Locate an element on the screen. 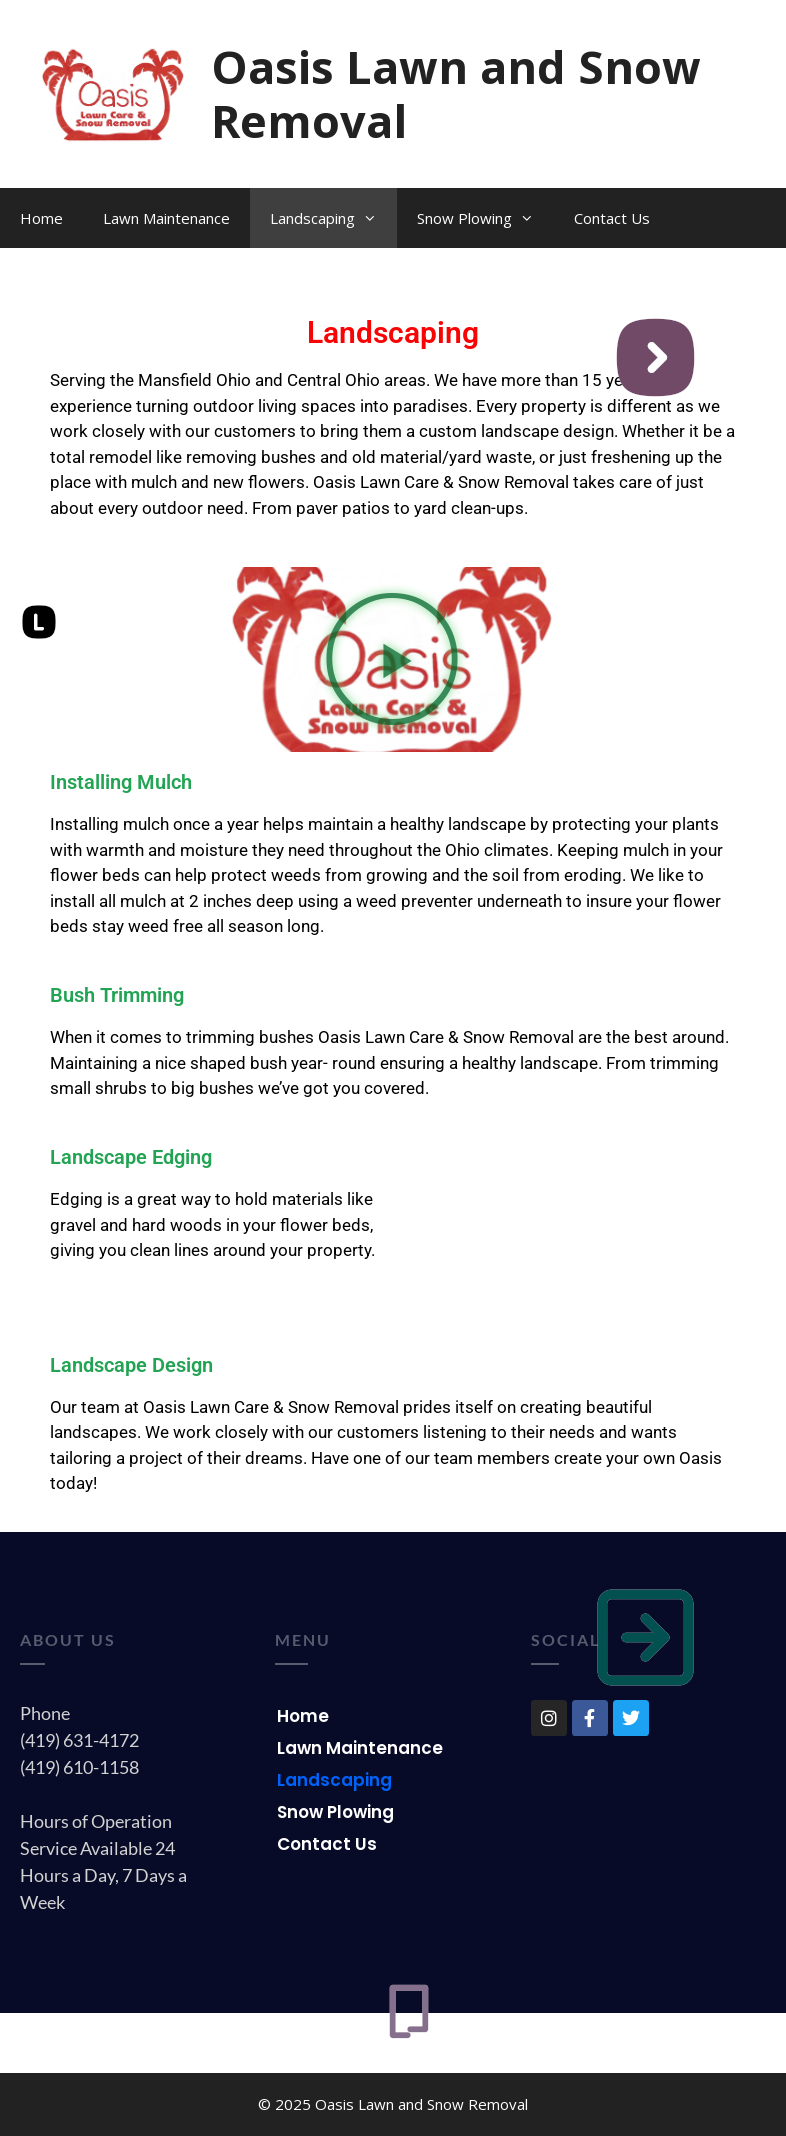 The height and width of the screenshot is (2136, 786). pagekit CMS brand logo is located at coordinates (407, 2011).